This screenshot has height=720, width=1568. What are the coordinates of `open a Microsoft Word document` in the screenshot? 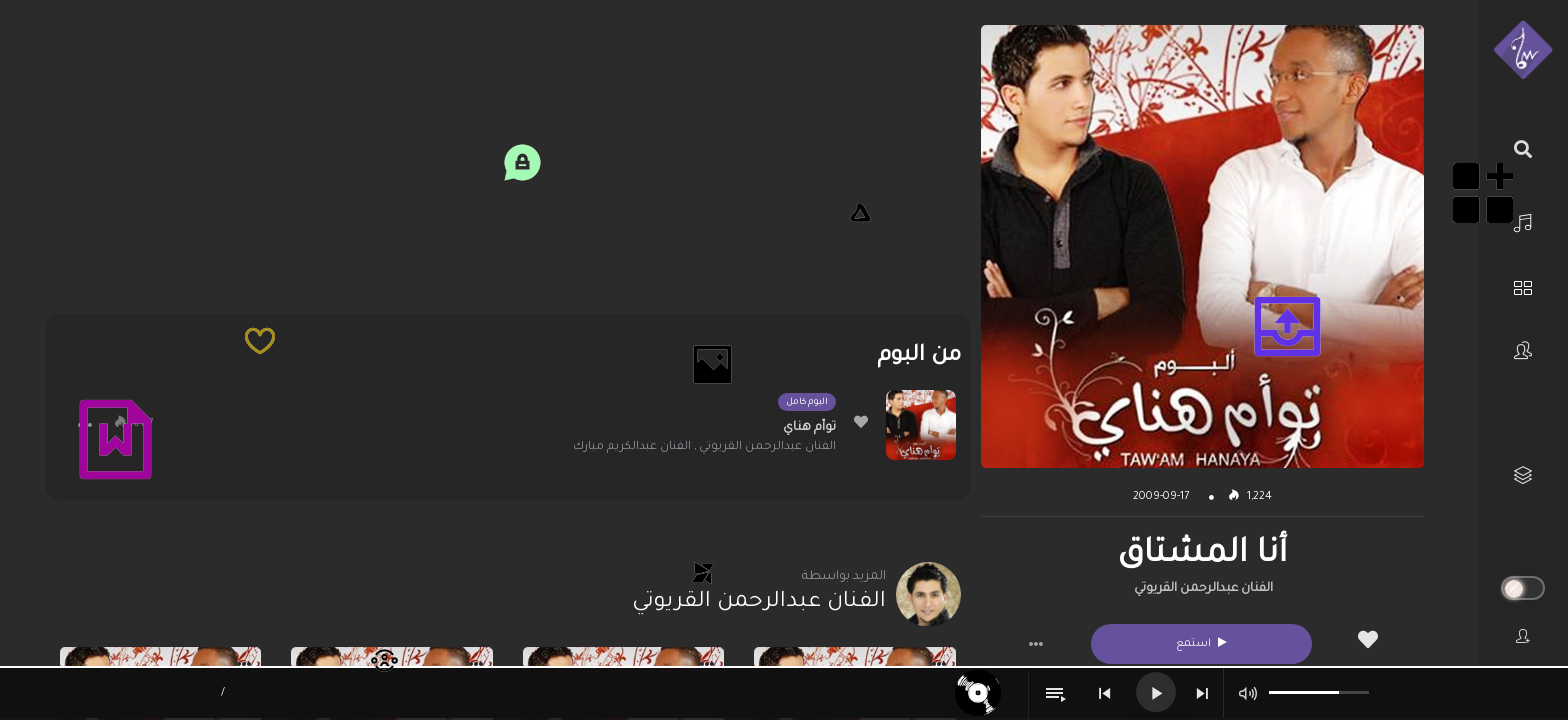 It's located at (115, 439).